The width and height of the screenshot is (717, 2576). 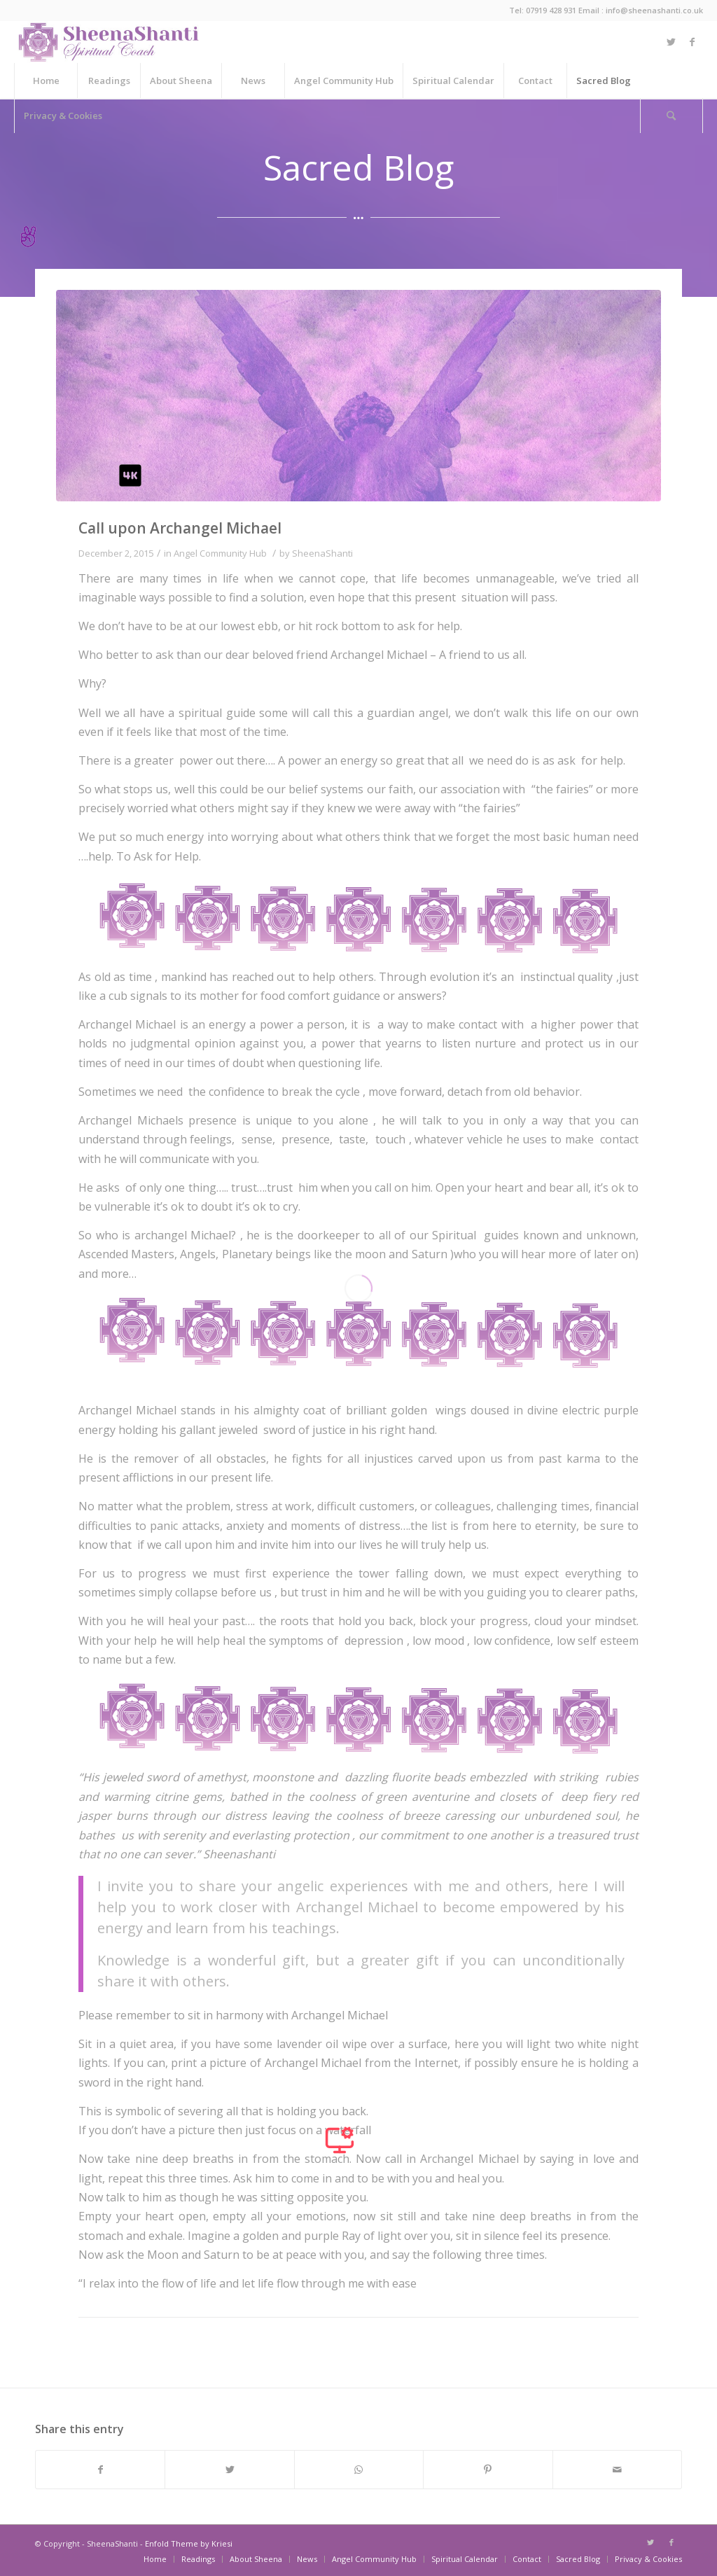 I want to click on indicates 4K video quality is available, so click(x=130, y=475).